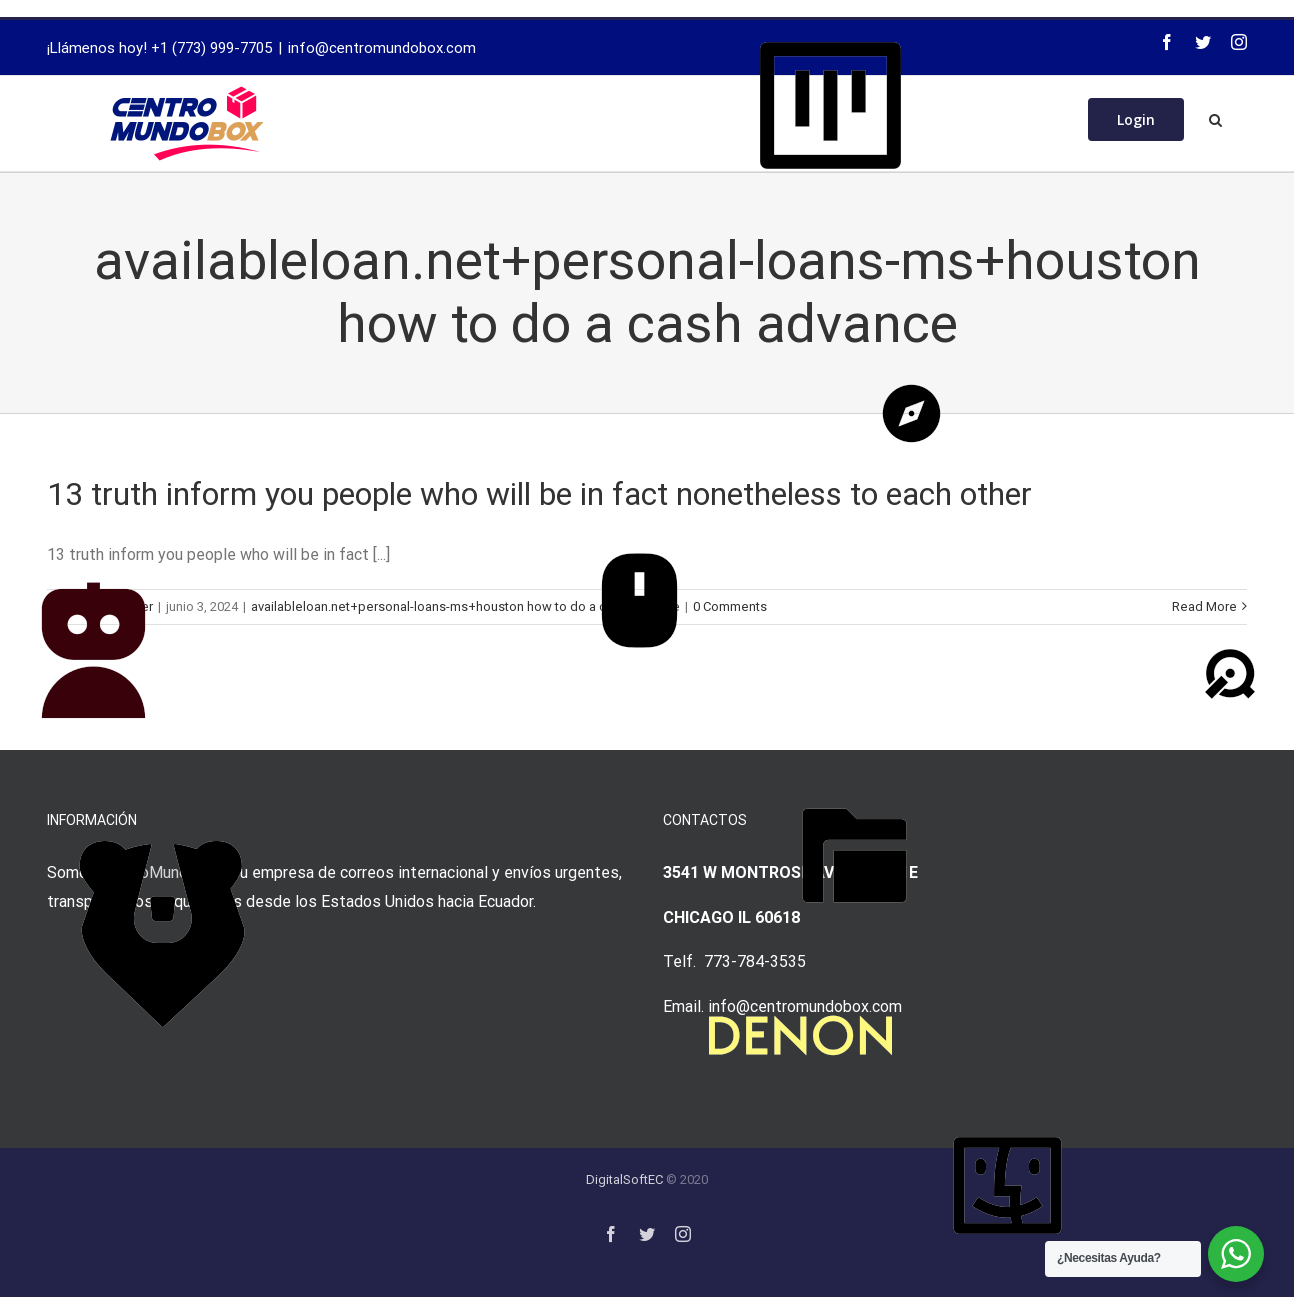  What do you see at coordinates (800, 1035) in the screenshot?
I see `denon brand logo` at bounding box center [800, 1035].